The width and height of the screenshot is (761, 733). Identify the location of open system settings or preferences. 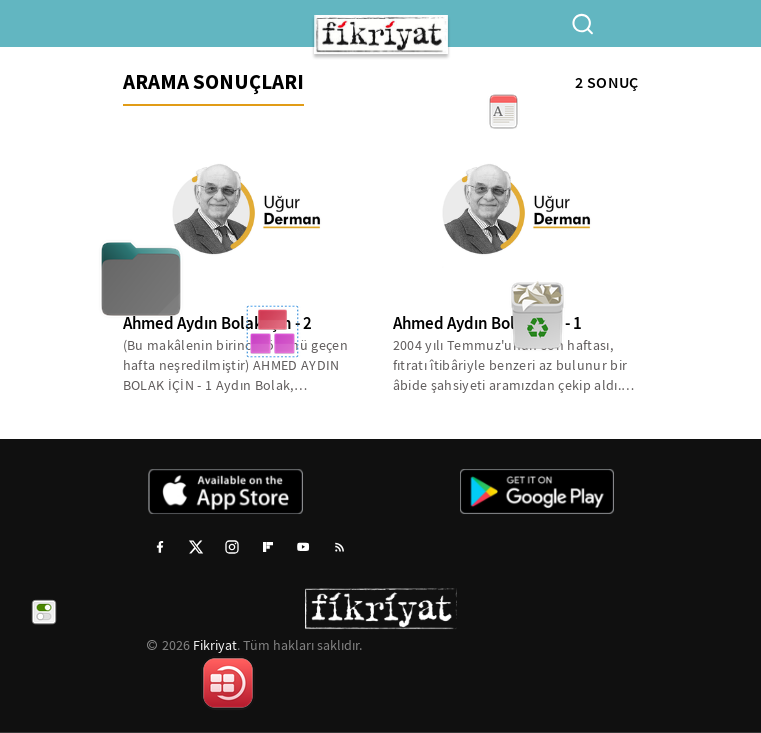
(44, 612).